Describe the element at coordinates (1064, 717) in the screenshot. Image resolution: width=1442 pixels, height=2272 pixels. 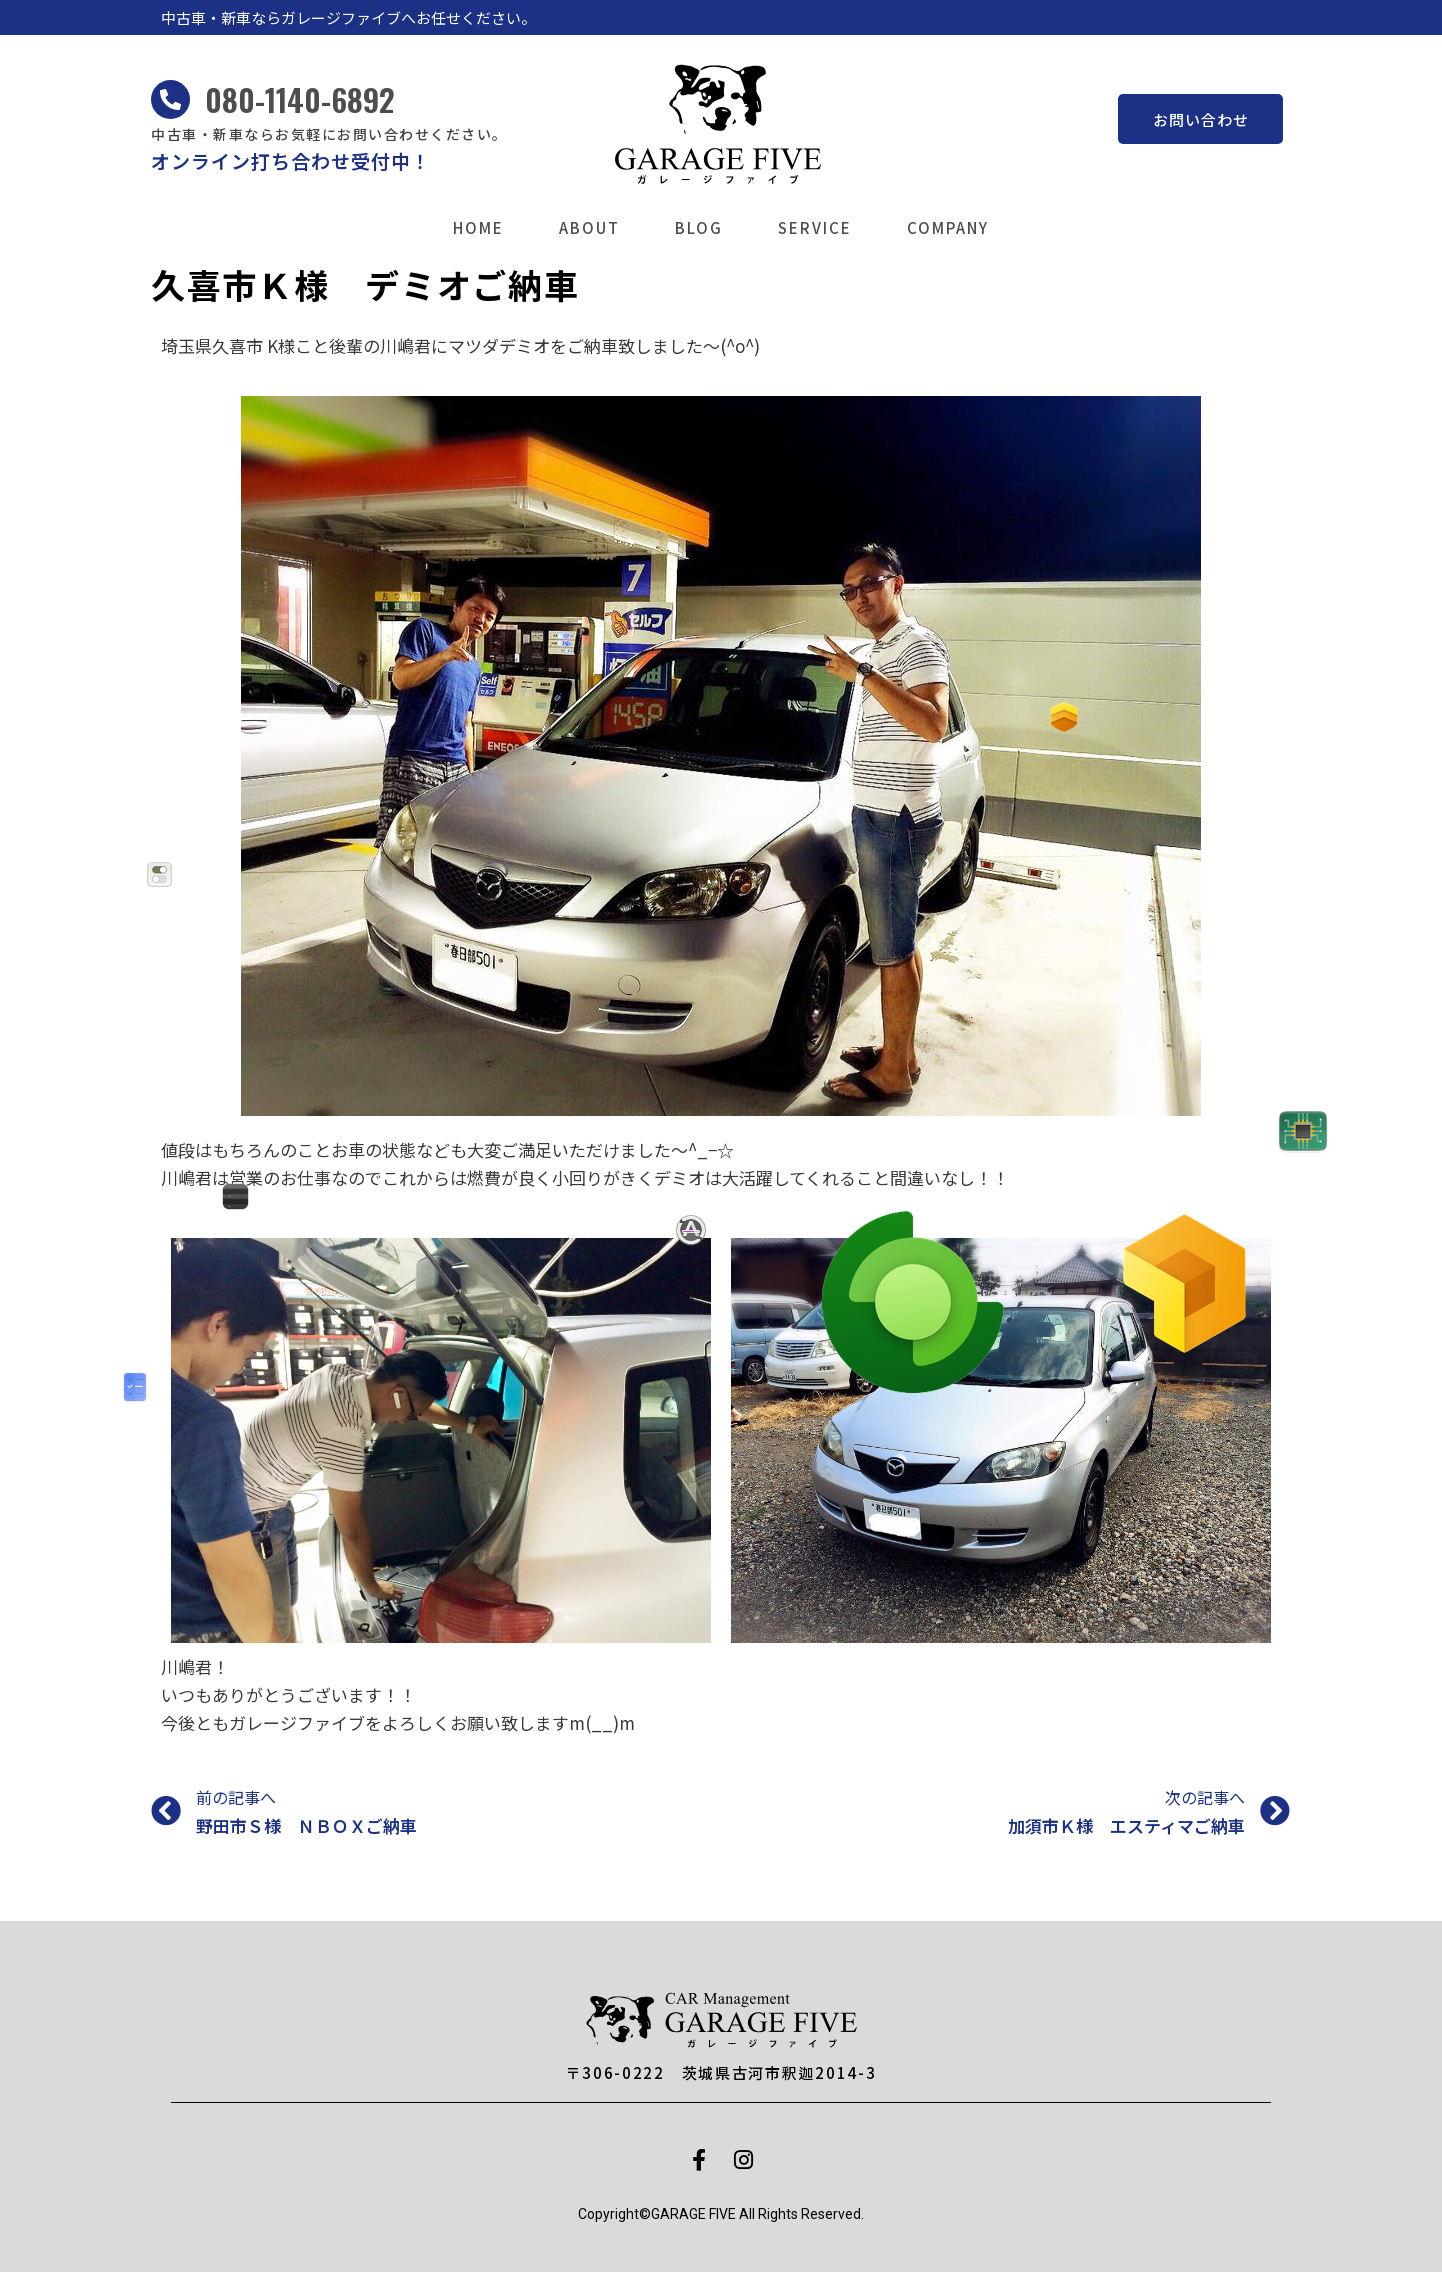
I see `open windows security or protection settings` at that location.